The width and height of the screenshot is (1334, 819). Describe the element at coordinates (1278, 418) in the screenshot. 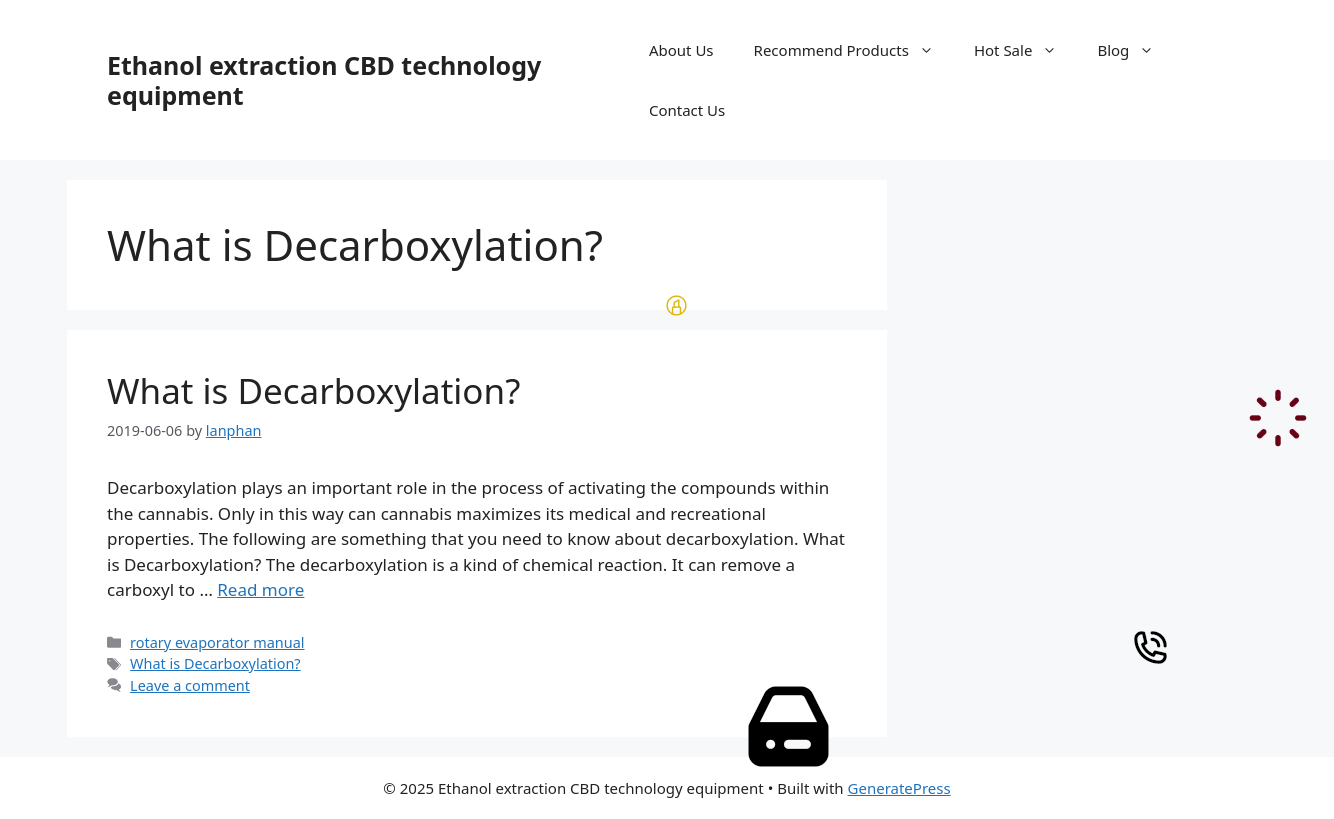

I see `loading content in progress` at that location.